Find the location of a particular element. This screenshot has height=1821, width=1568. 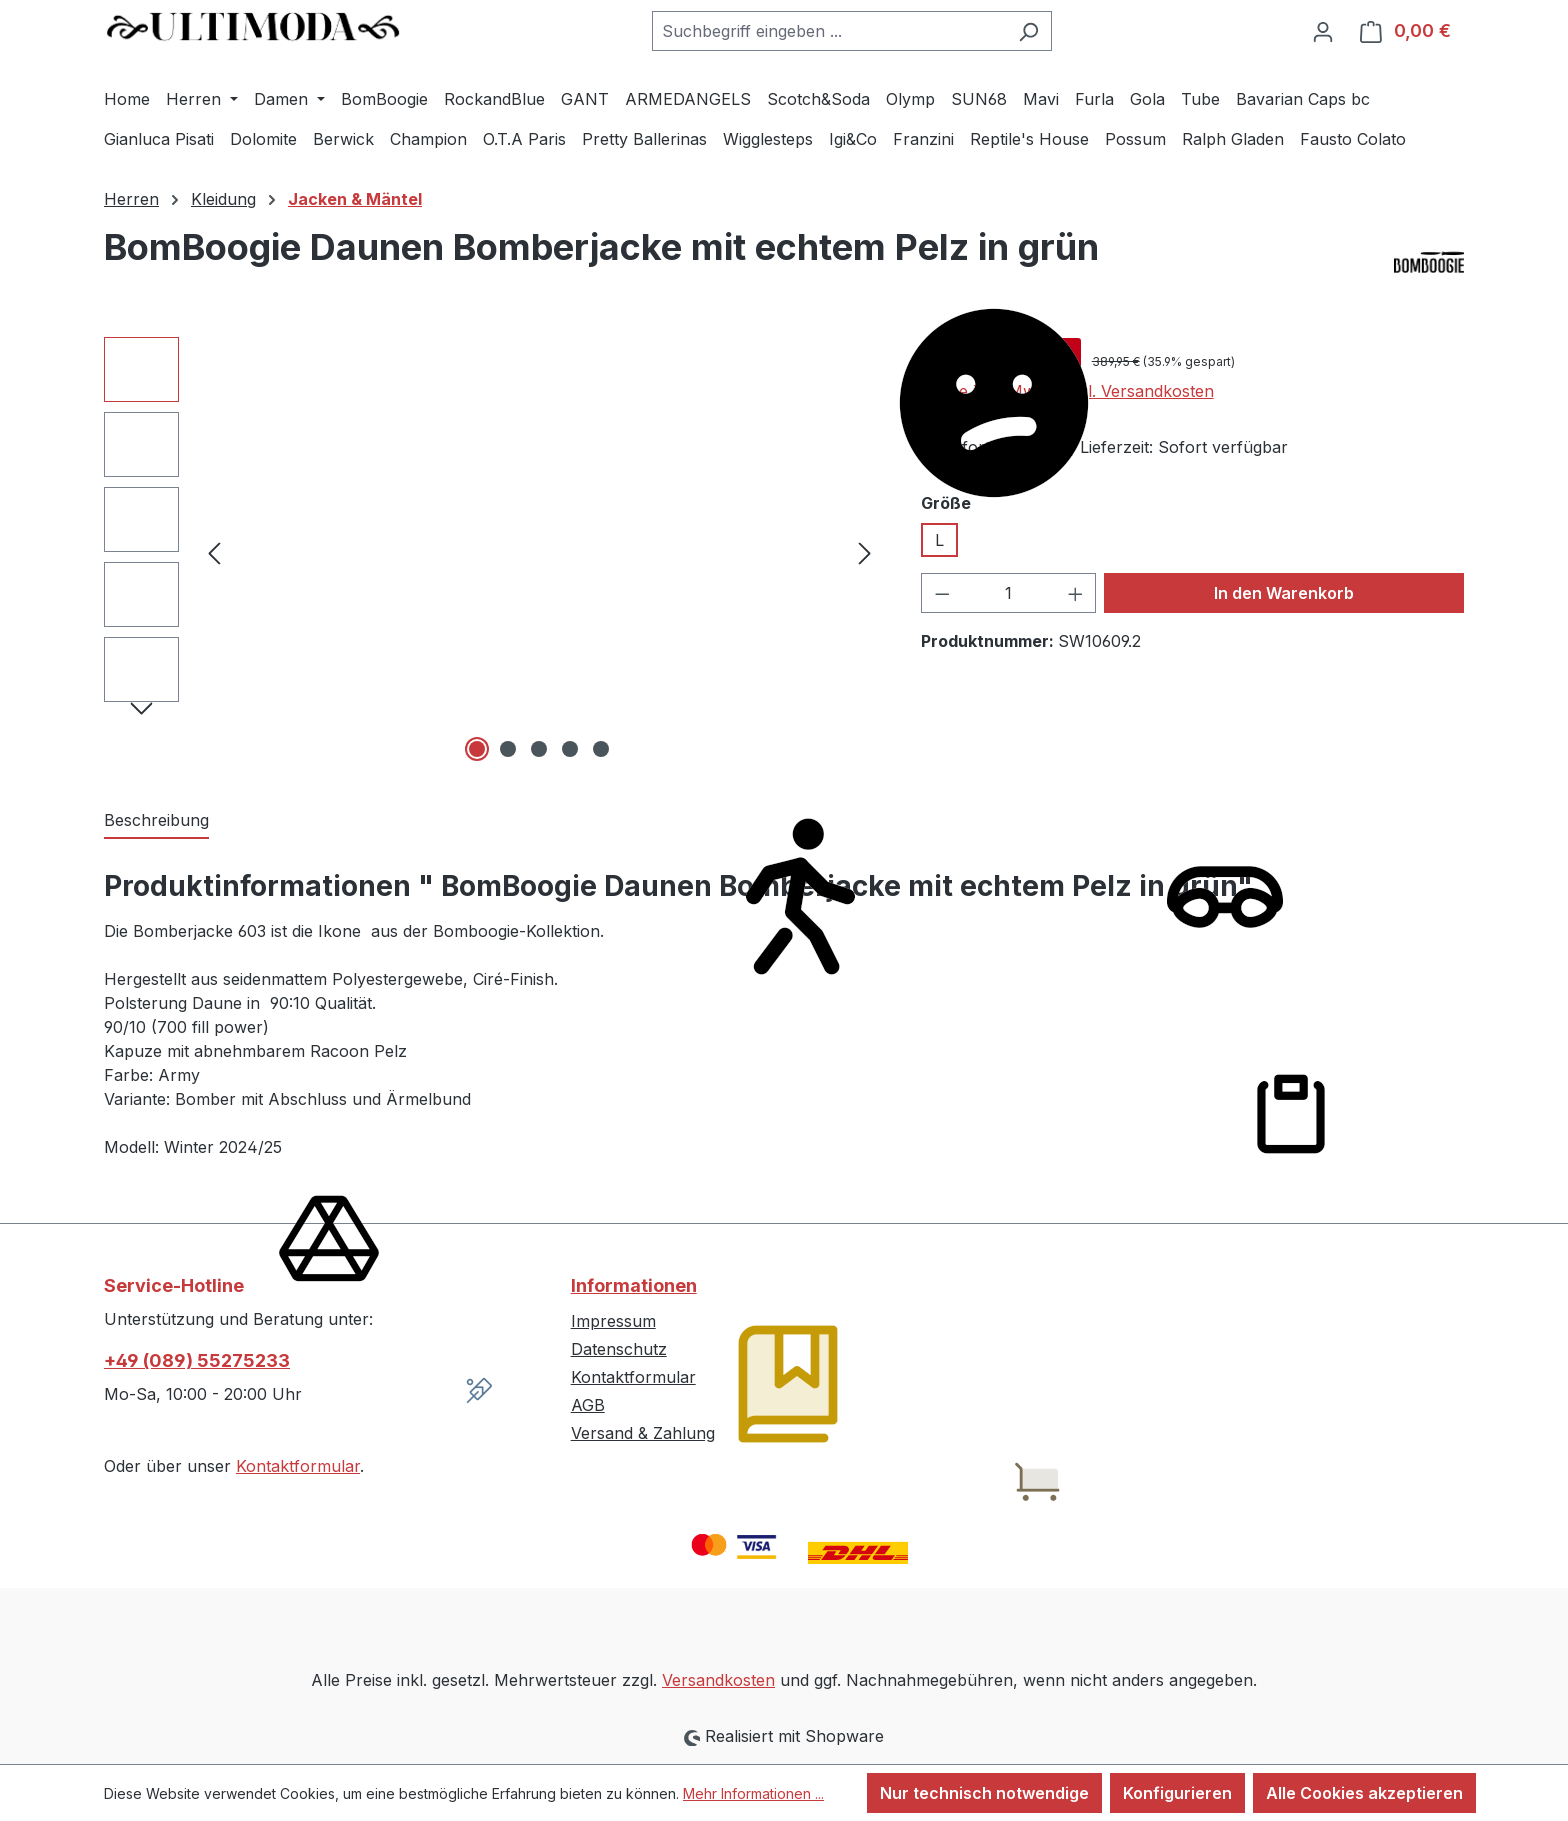

access swimming or diving activity settings is located at coordinates (1225, 897).